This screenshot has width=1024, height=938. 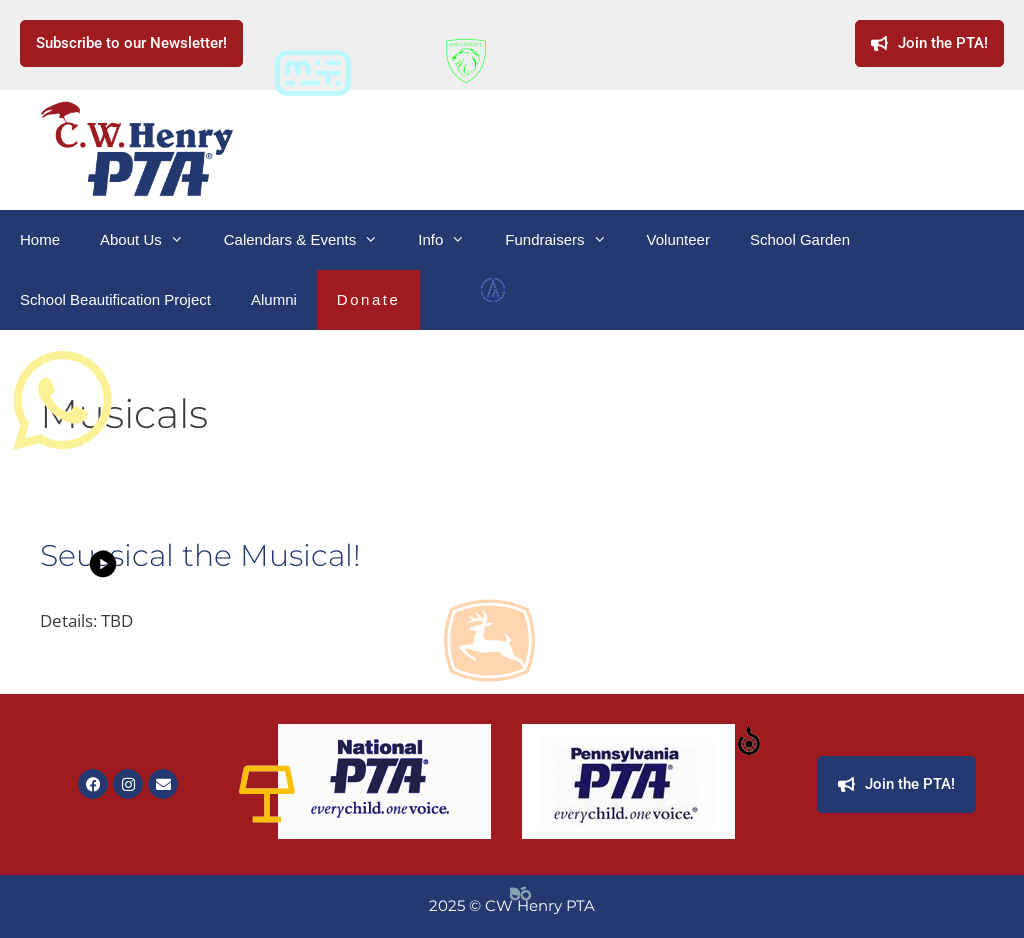 I want to click on open Apple Keynote presentation app, so click(x=267, y=794).